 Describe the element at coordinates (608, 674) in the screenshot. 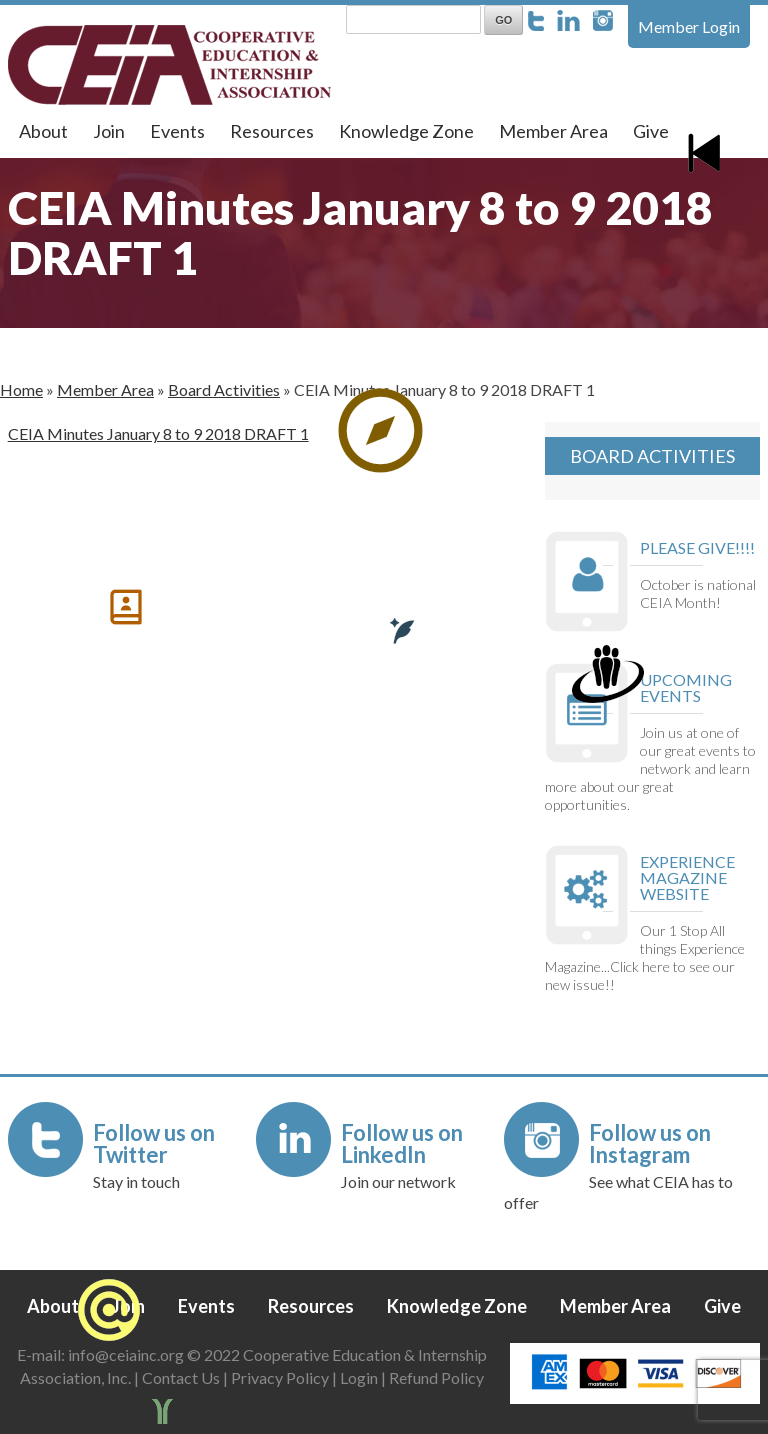

I see `draugiem.lv social network logo` at that location.